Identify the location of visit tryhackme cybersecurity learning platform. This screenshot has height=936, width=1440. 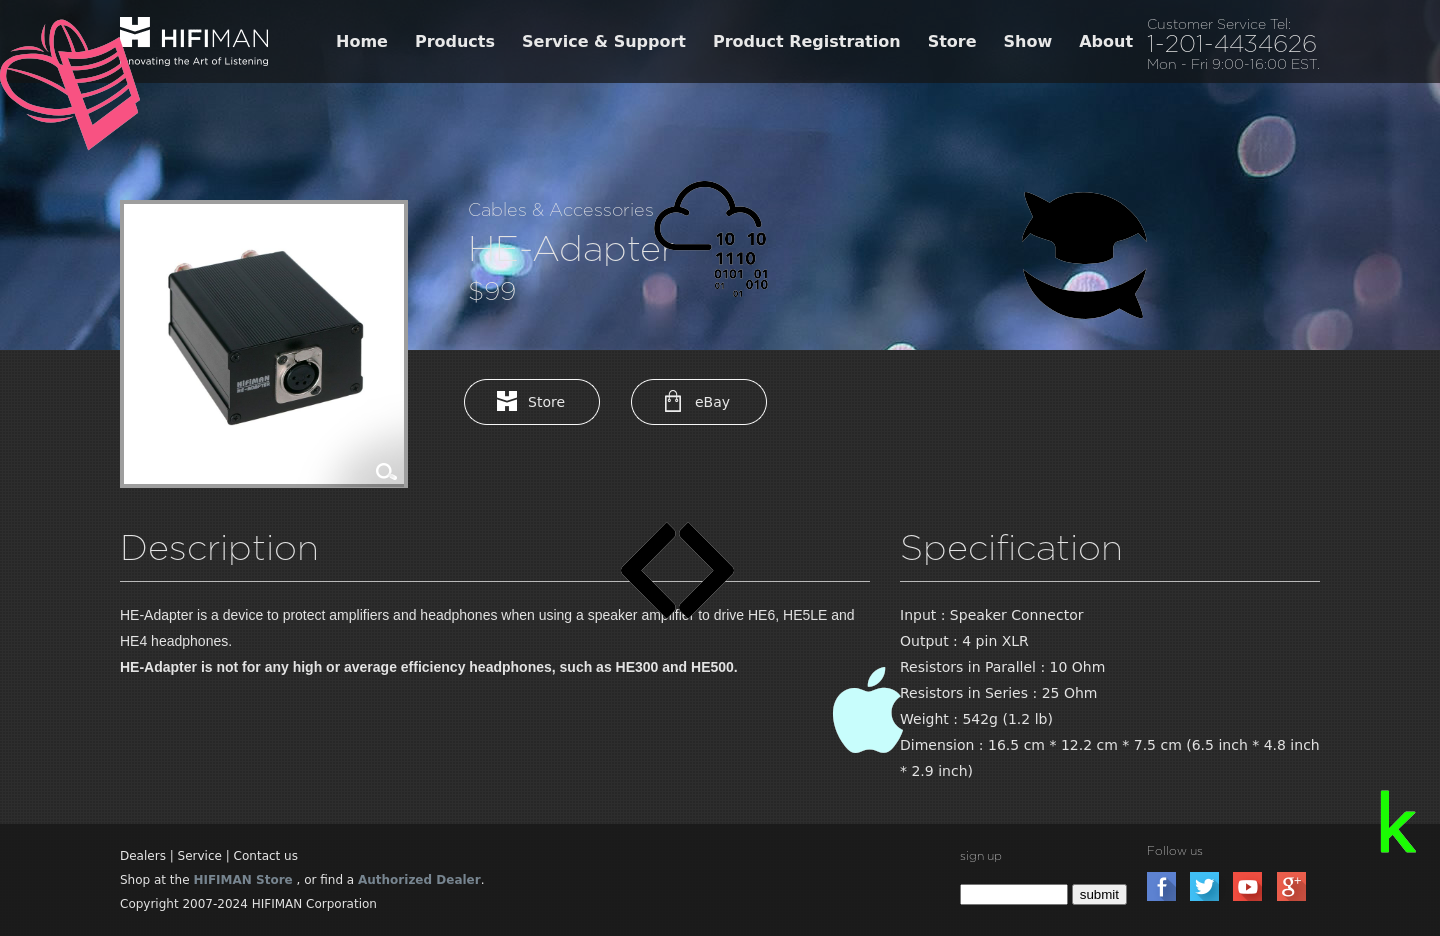
(711, 239).